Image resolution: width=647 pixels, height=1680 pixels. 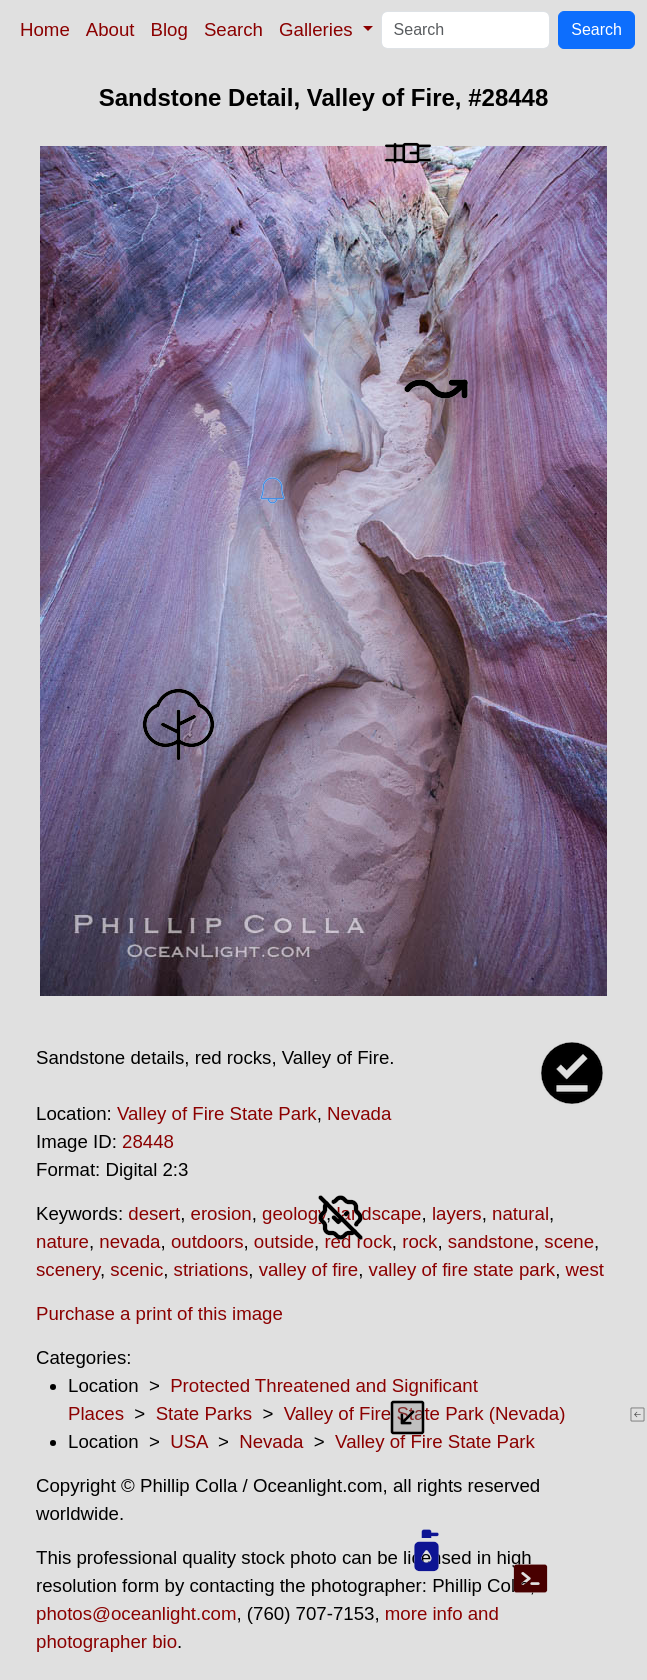 What do you see at coordinates (637, 1414) in the screenshot?
I see `go back to previous screen` at bounding box center [637, 1414].